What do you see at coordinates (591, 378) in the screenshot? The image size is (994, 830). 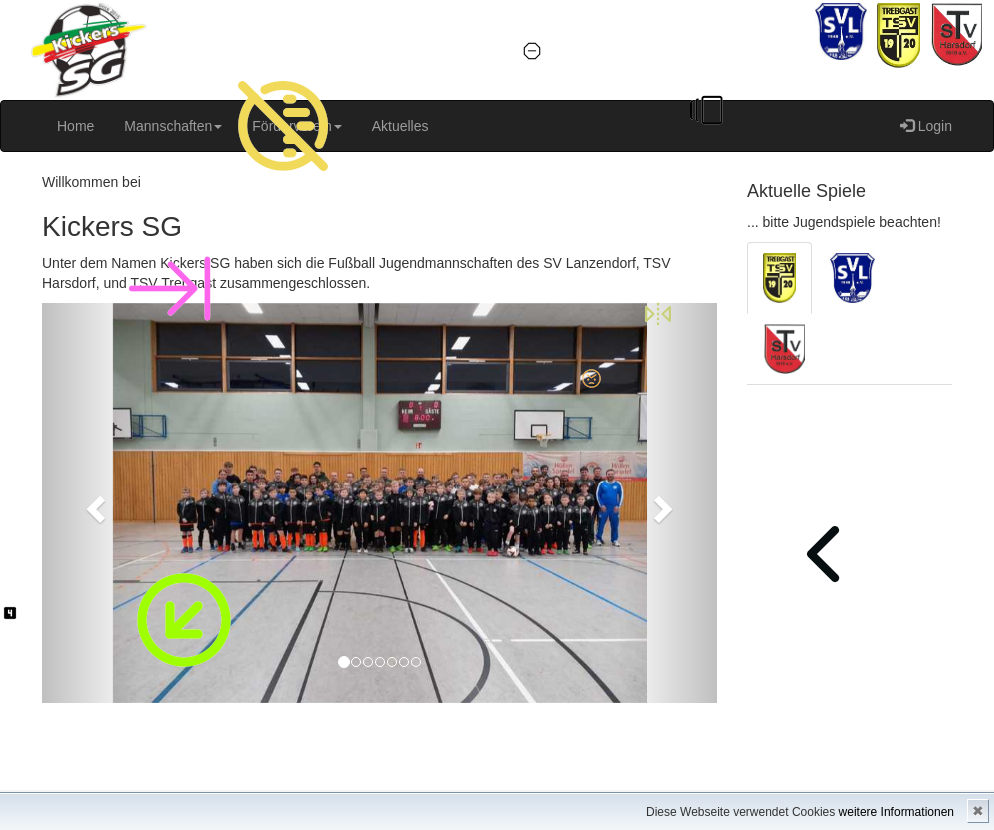 I see `indicate angry reaction or emotion` at bounding box center [591, 378].